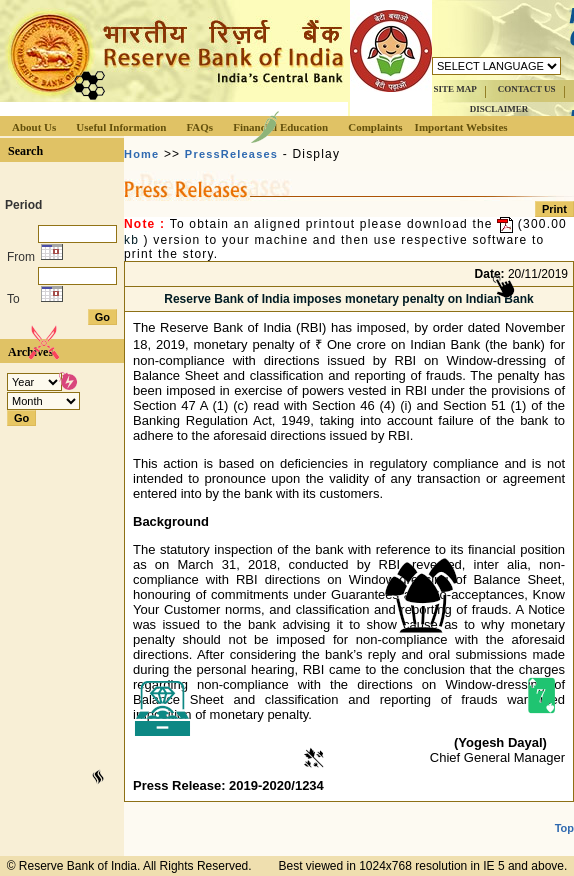 The image size is (574, 876). Describe the element at coordinates (421, 595) in the screenshot. I see `access foraging or nature-related content` at that location.